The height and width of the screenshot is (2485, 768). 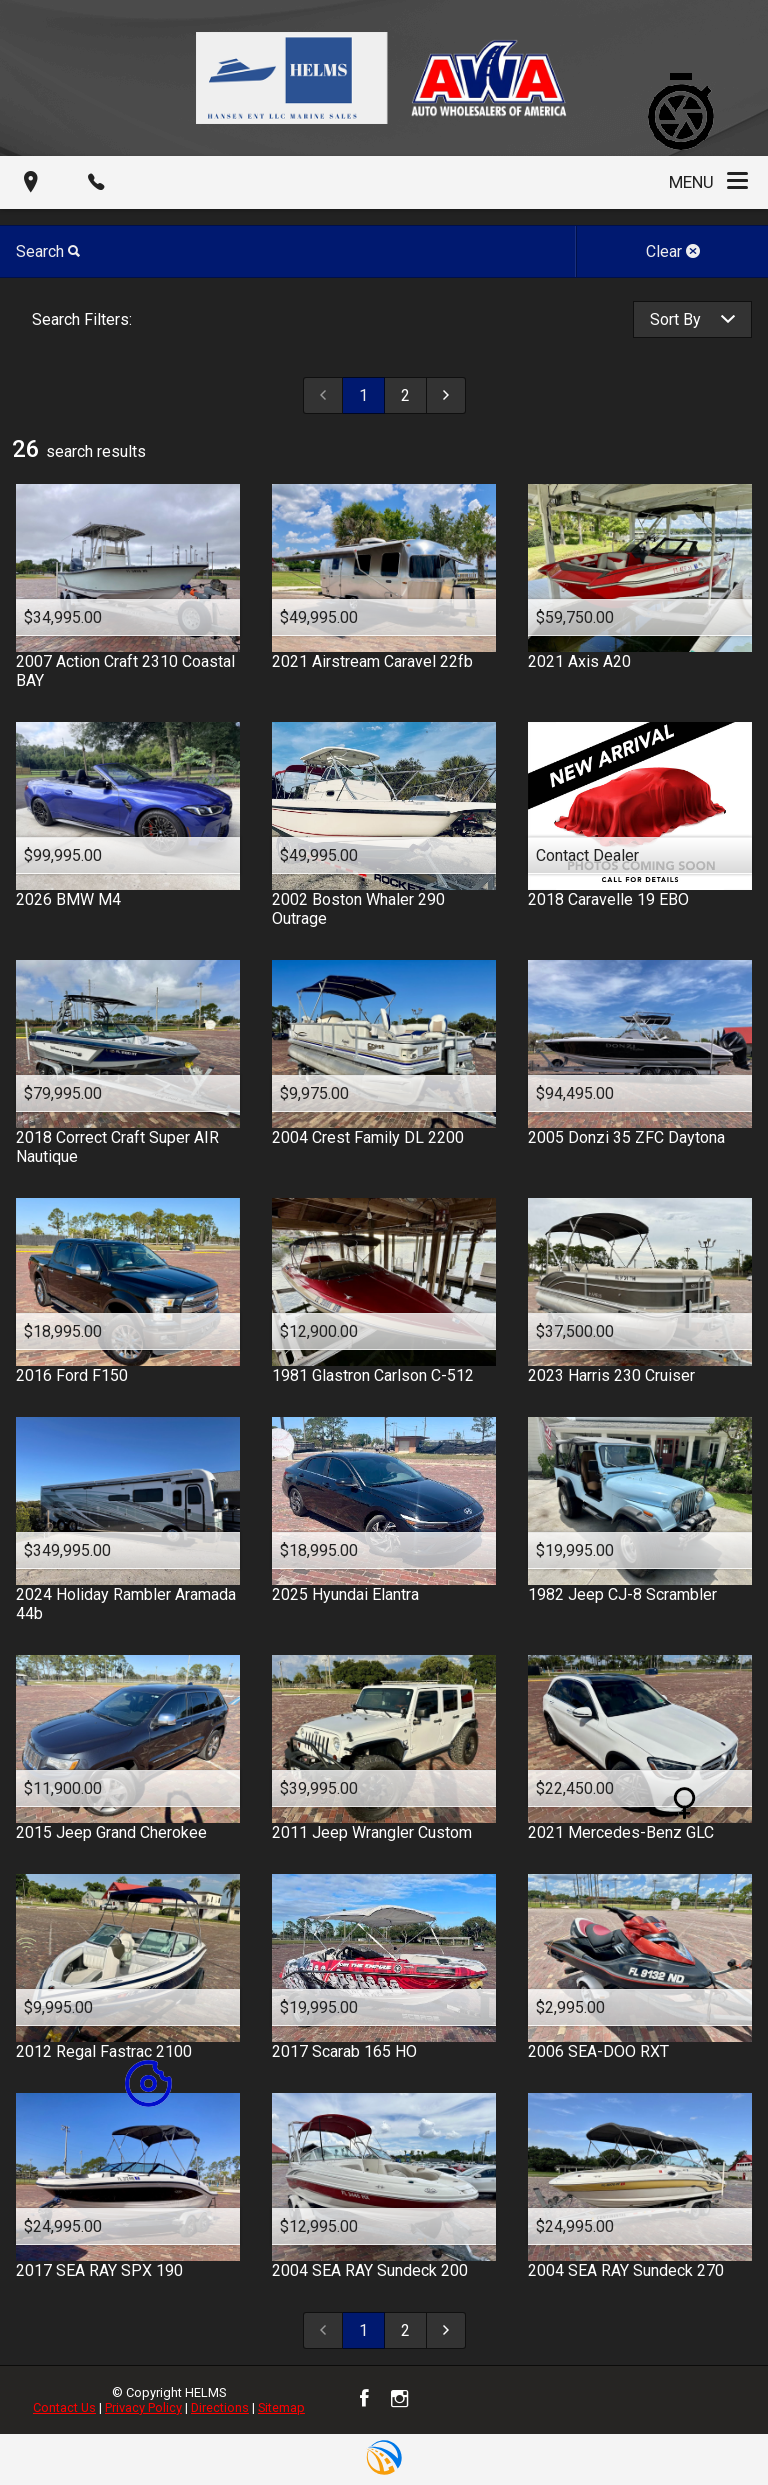 What do you see at coordinates (26, 1944) in the screenshot?
I see `indicates strong wifi signal strength` at bounding box center [26, 1944].